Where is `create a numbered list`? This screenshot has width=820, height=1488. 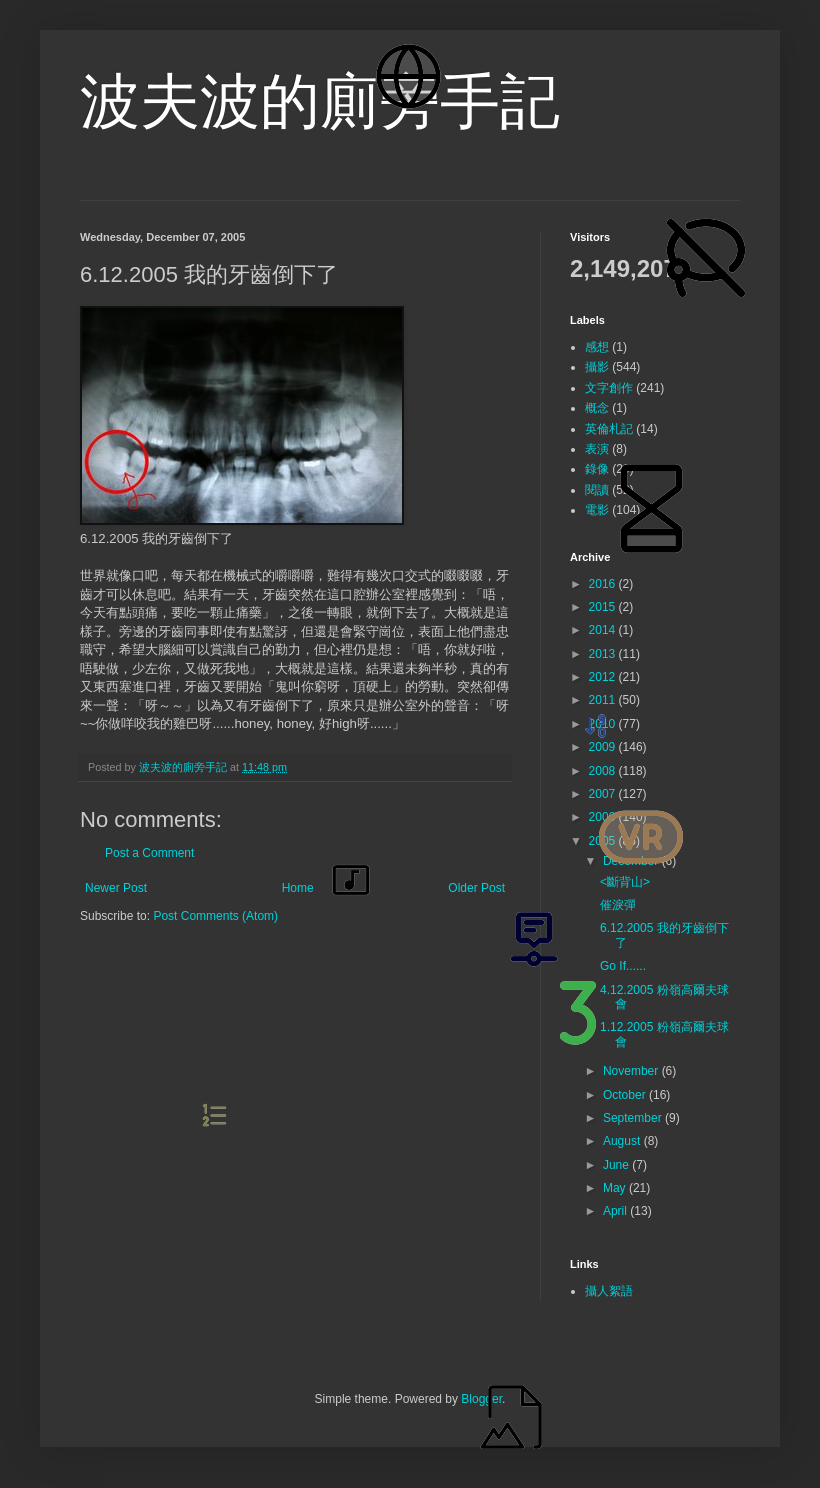 create a numbered list is located at coordinates (214, 1115).